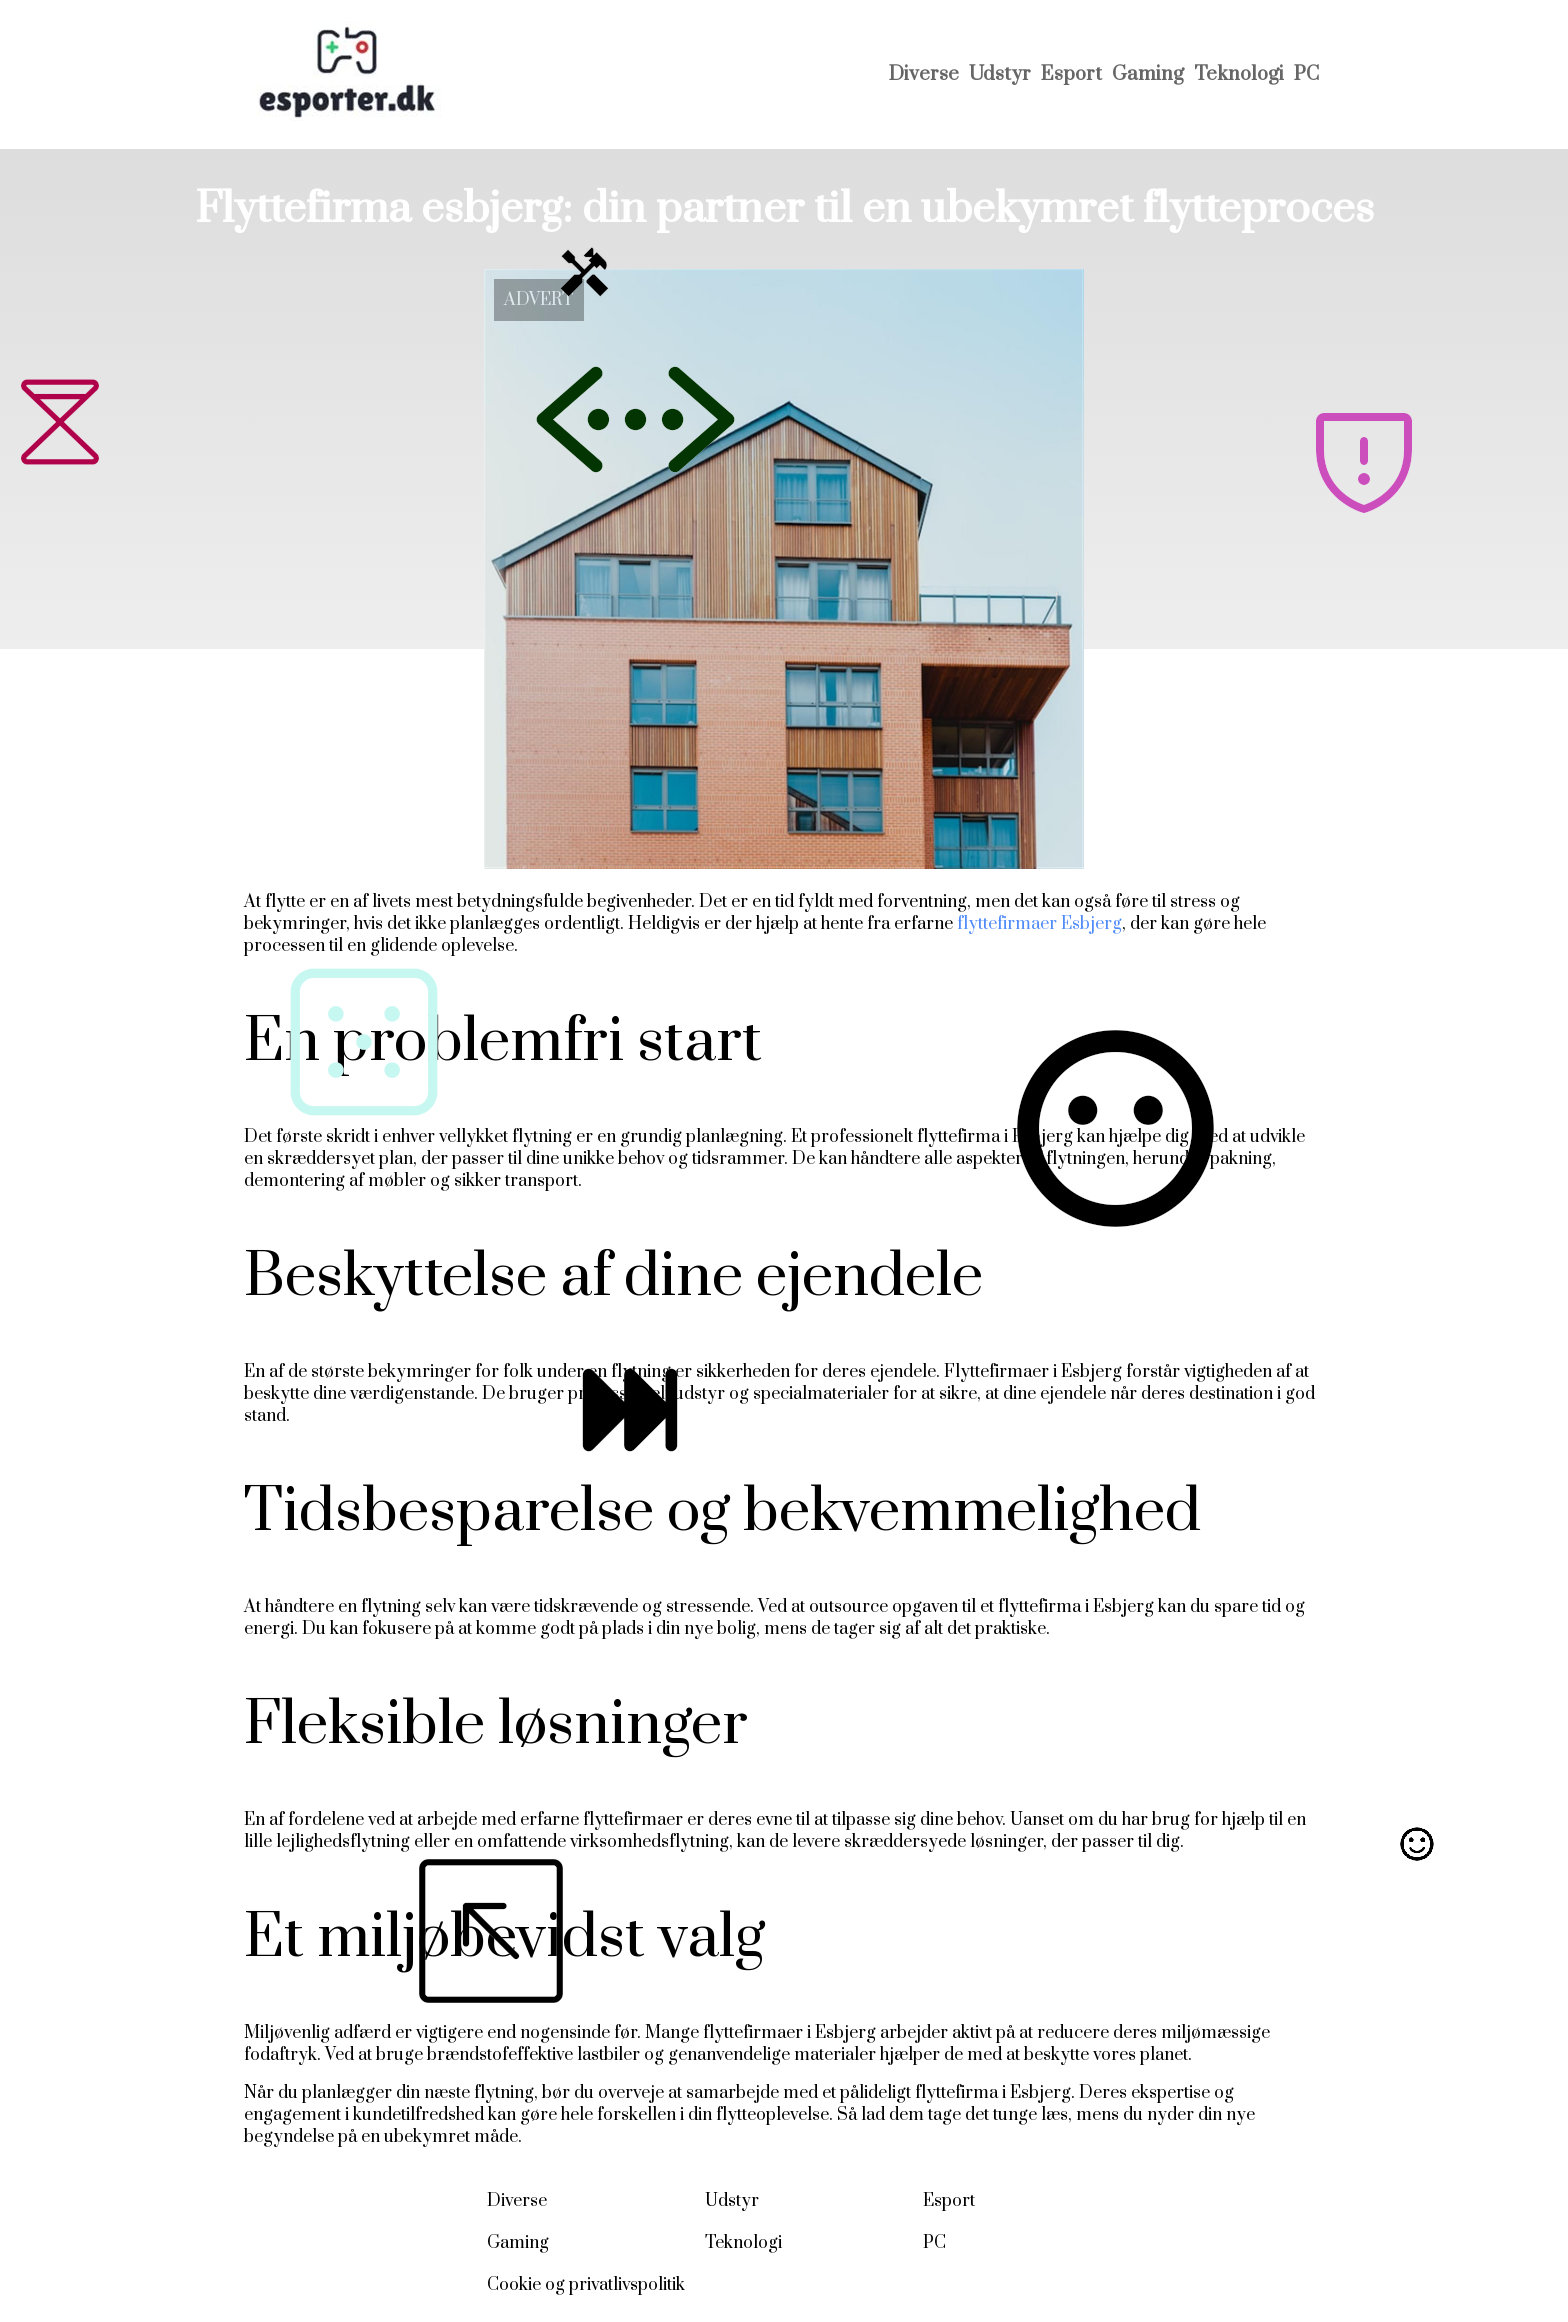 This screenshot has height=2322, width=1568. What do you see at coordinates (364, 1042) in the screenshot?
I see `dice showing a roll of five` at bounding box center [364, 1042].